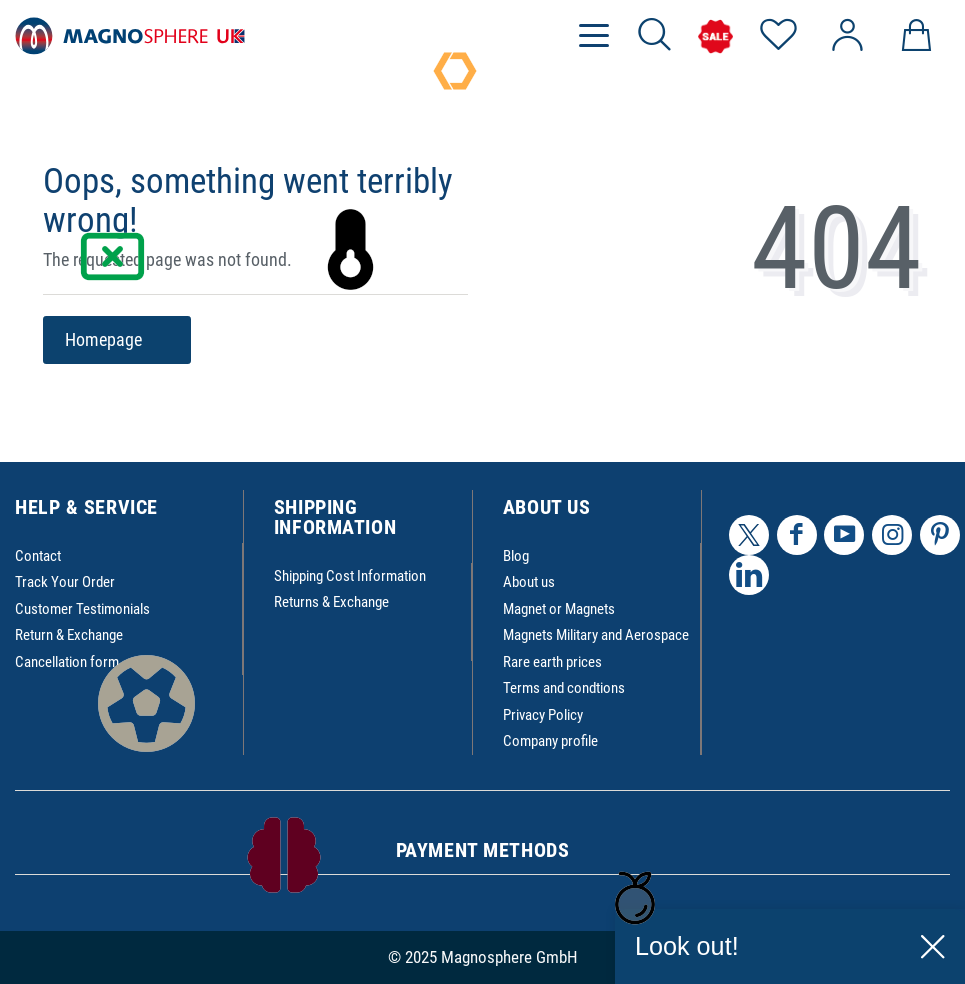 This screenshot has height=984, width=965. What do you see at coordinates (112, 256) in the screenshot?
I see `close the current window` at bounding box center [112, 256].